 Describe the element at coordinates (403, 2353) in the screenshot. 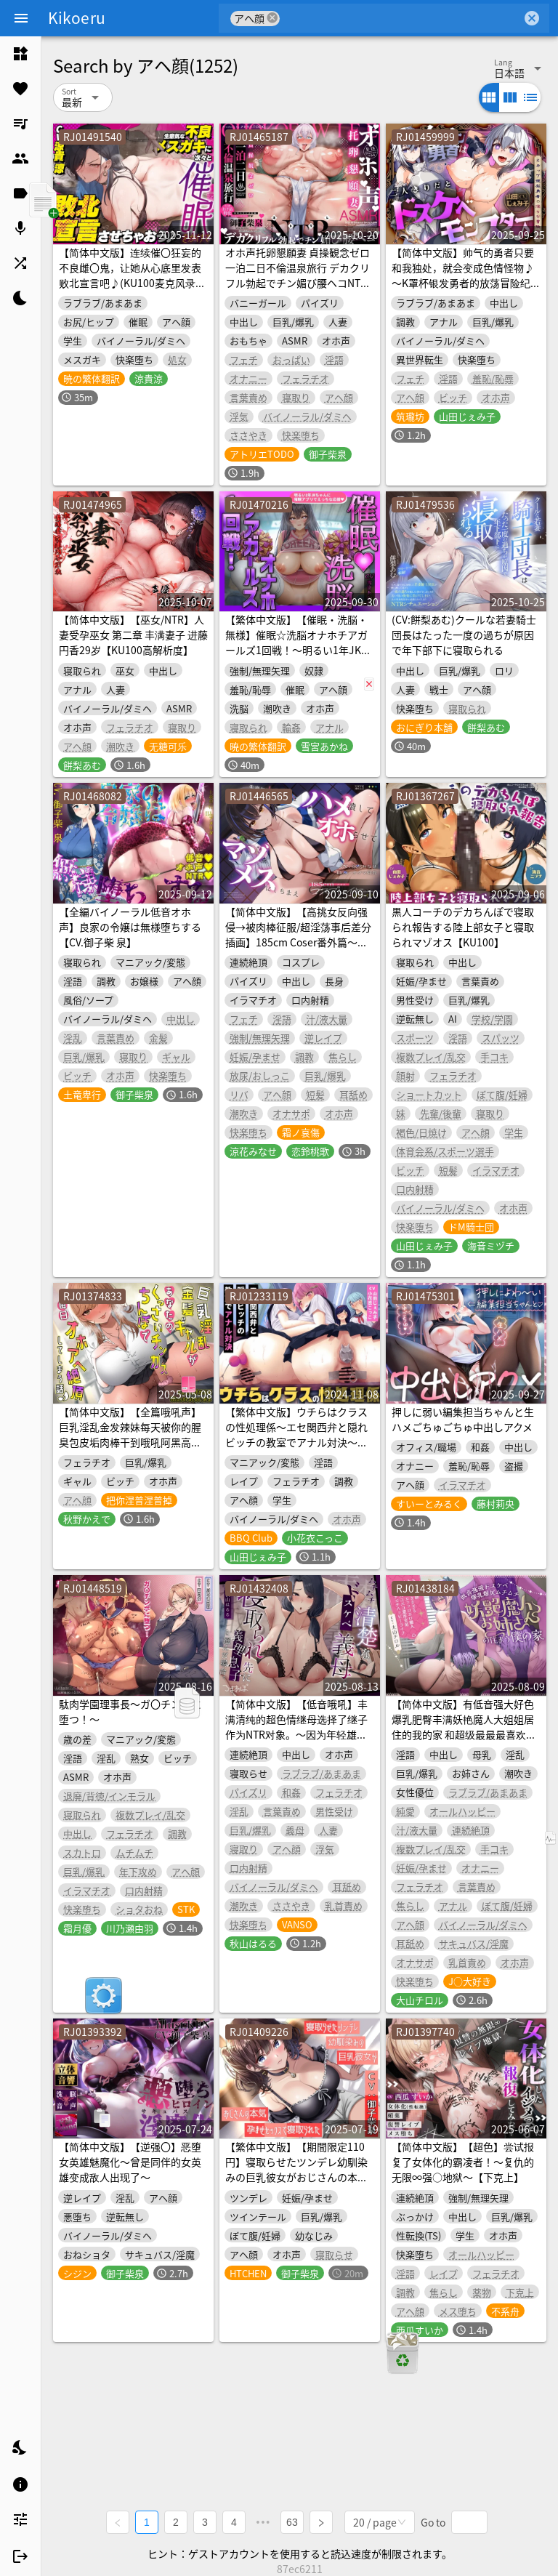

I see `view deleted files in trash` at that location.